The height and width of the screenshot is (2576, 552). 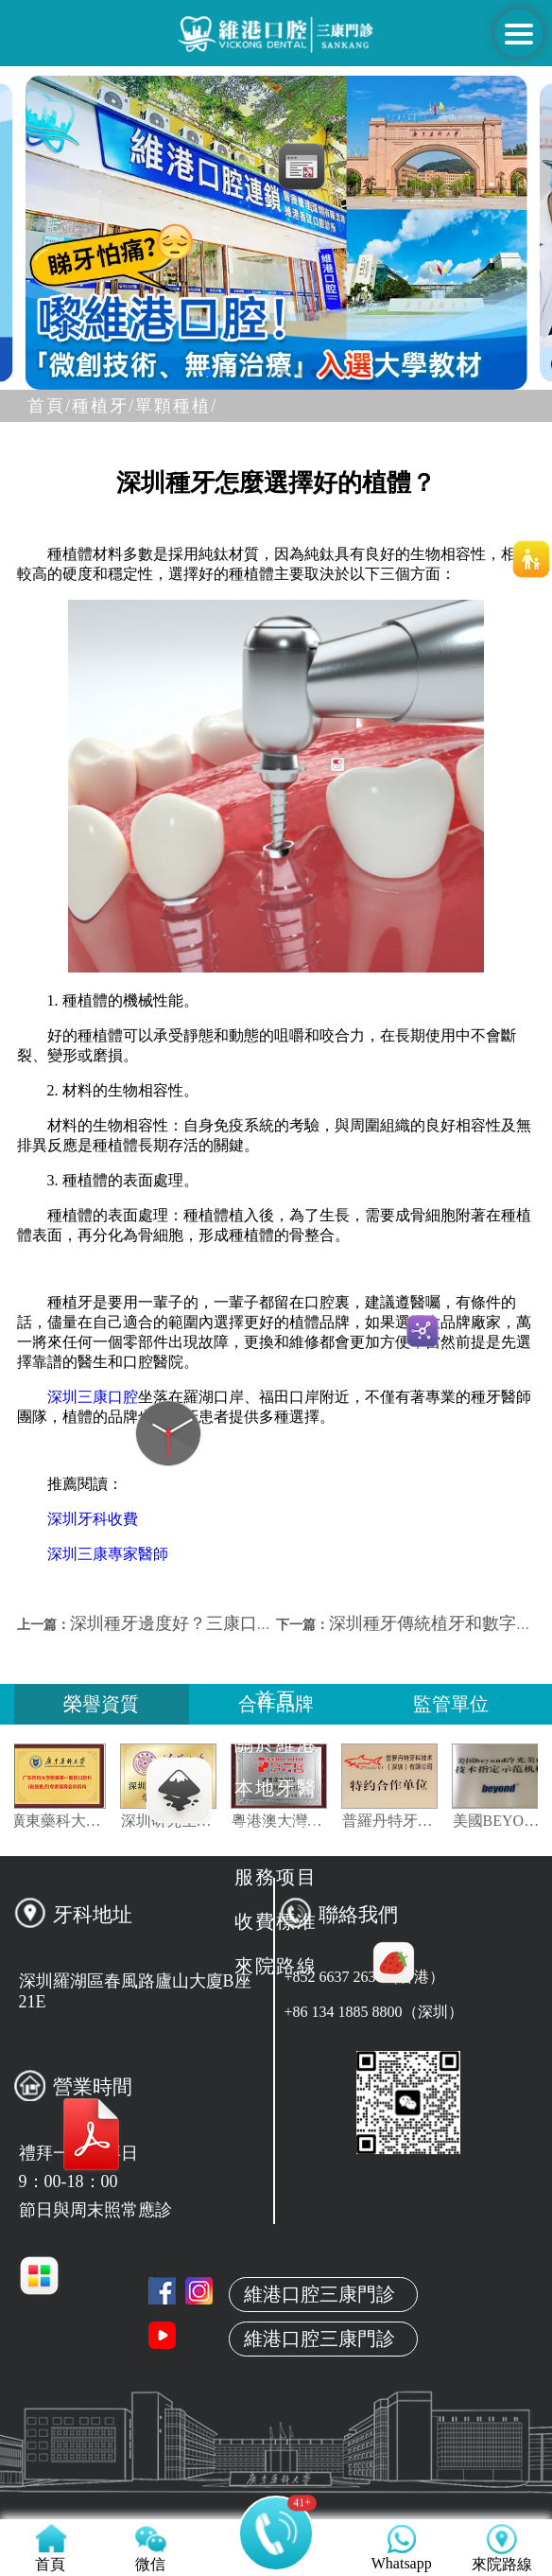 I want to click on open warpinator to share files between devices on the same network, so click(x=423, y=1331).